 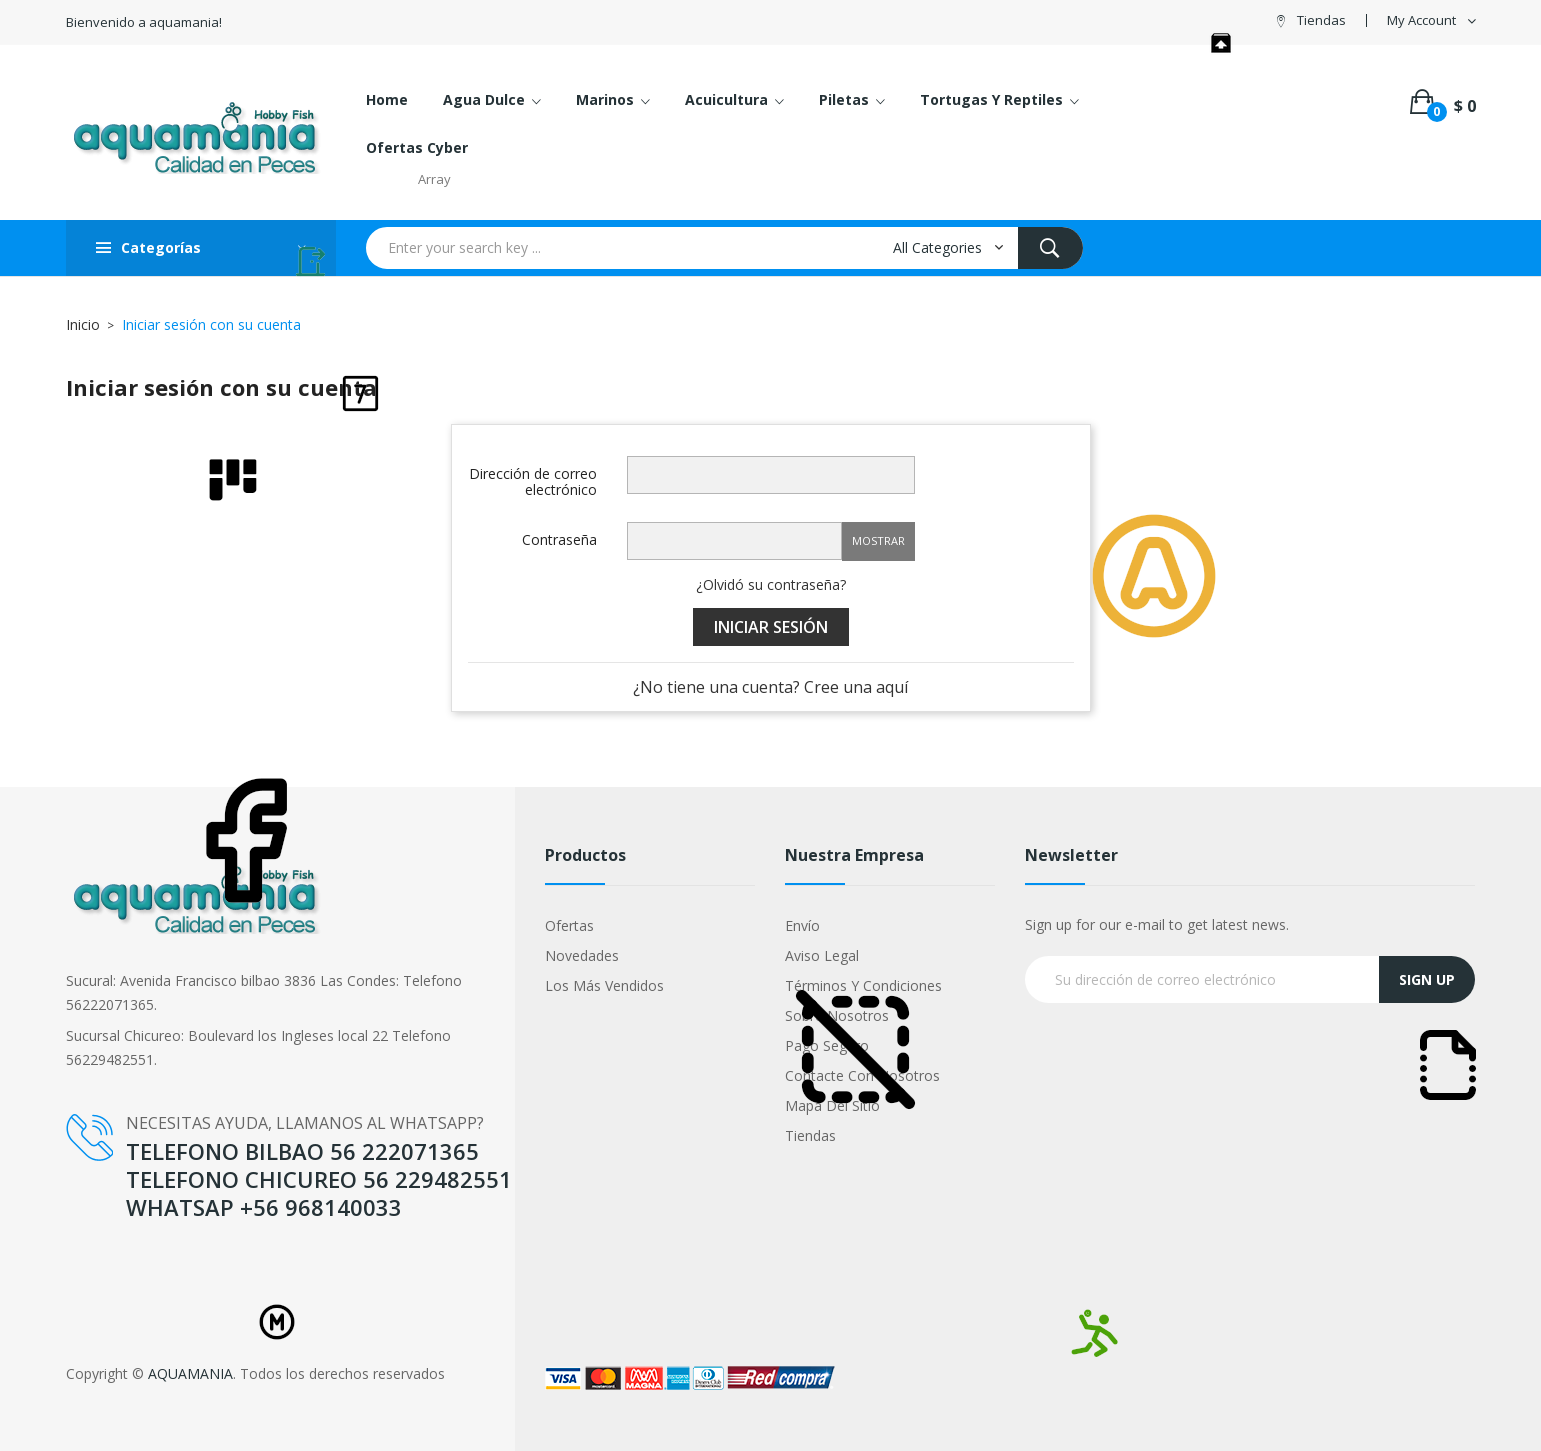 I want to click on disable marquee selection tool, so click(x=855, y=1049).